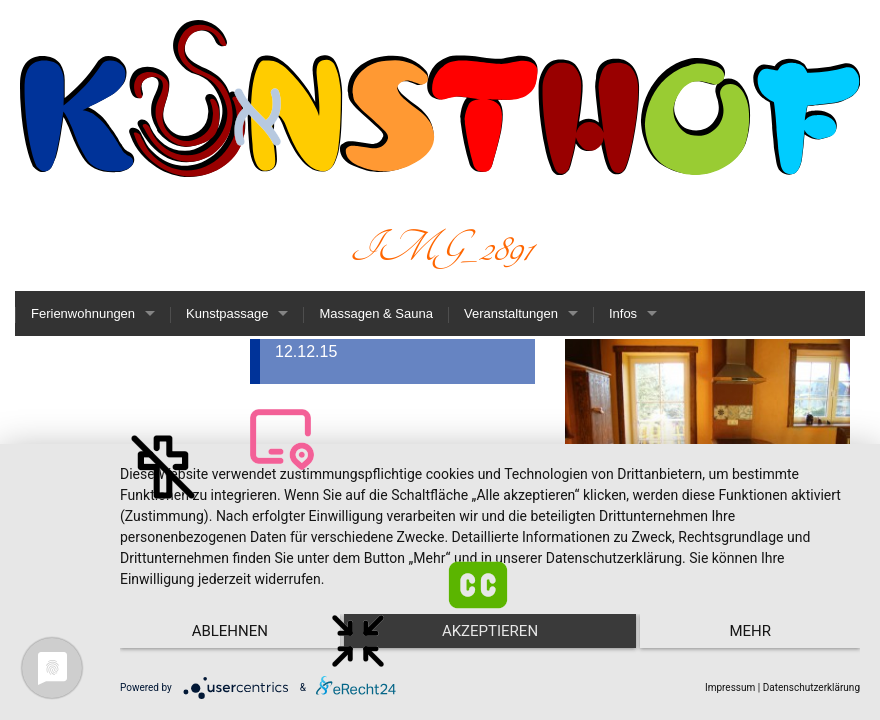  Describe the element at coordinates (259, 117) in the screenshot. I see `switch to hebrew keyboard layout` at that location.